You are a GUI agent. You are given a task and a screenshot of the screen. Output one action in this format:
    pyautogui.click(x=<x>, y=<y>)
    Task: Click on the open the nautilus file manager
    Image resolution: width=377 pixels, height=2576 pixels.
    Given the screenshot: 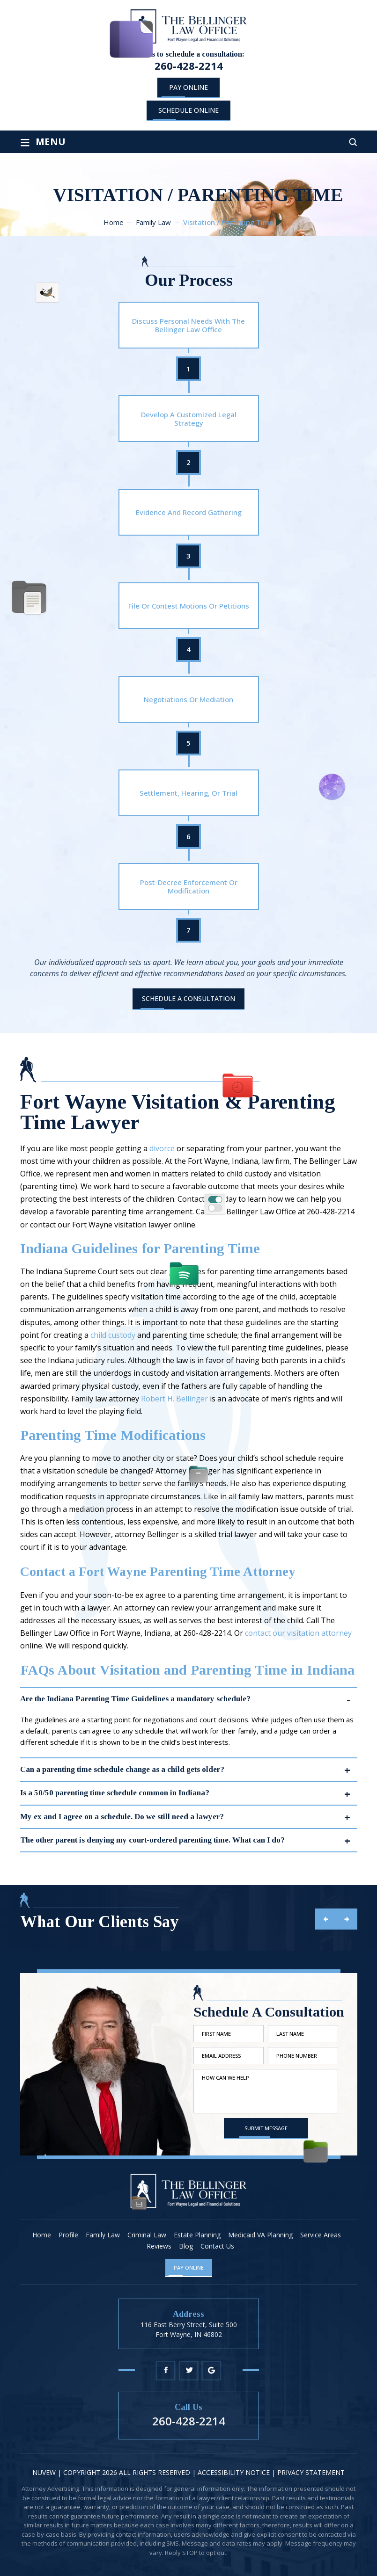 What is the action you would take?
    pyautogui.click(x=198, y=1474)
    